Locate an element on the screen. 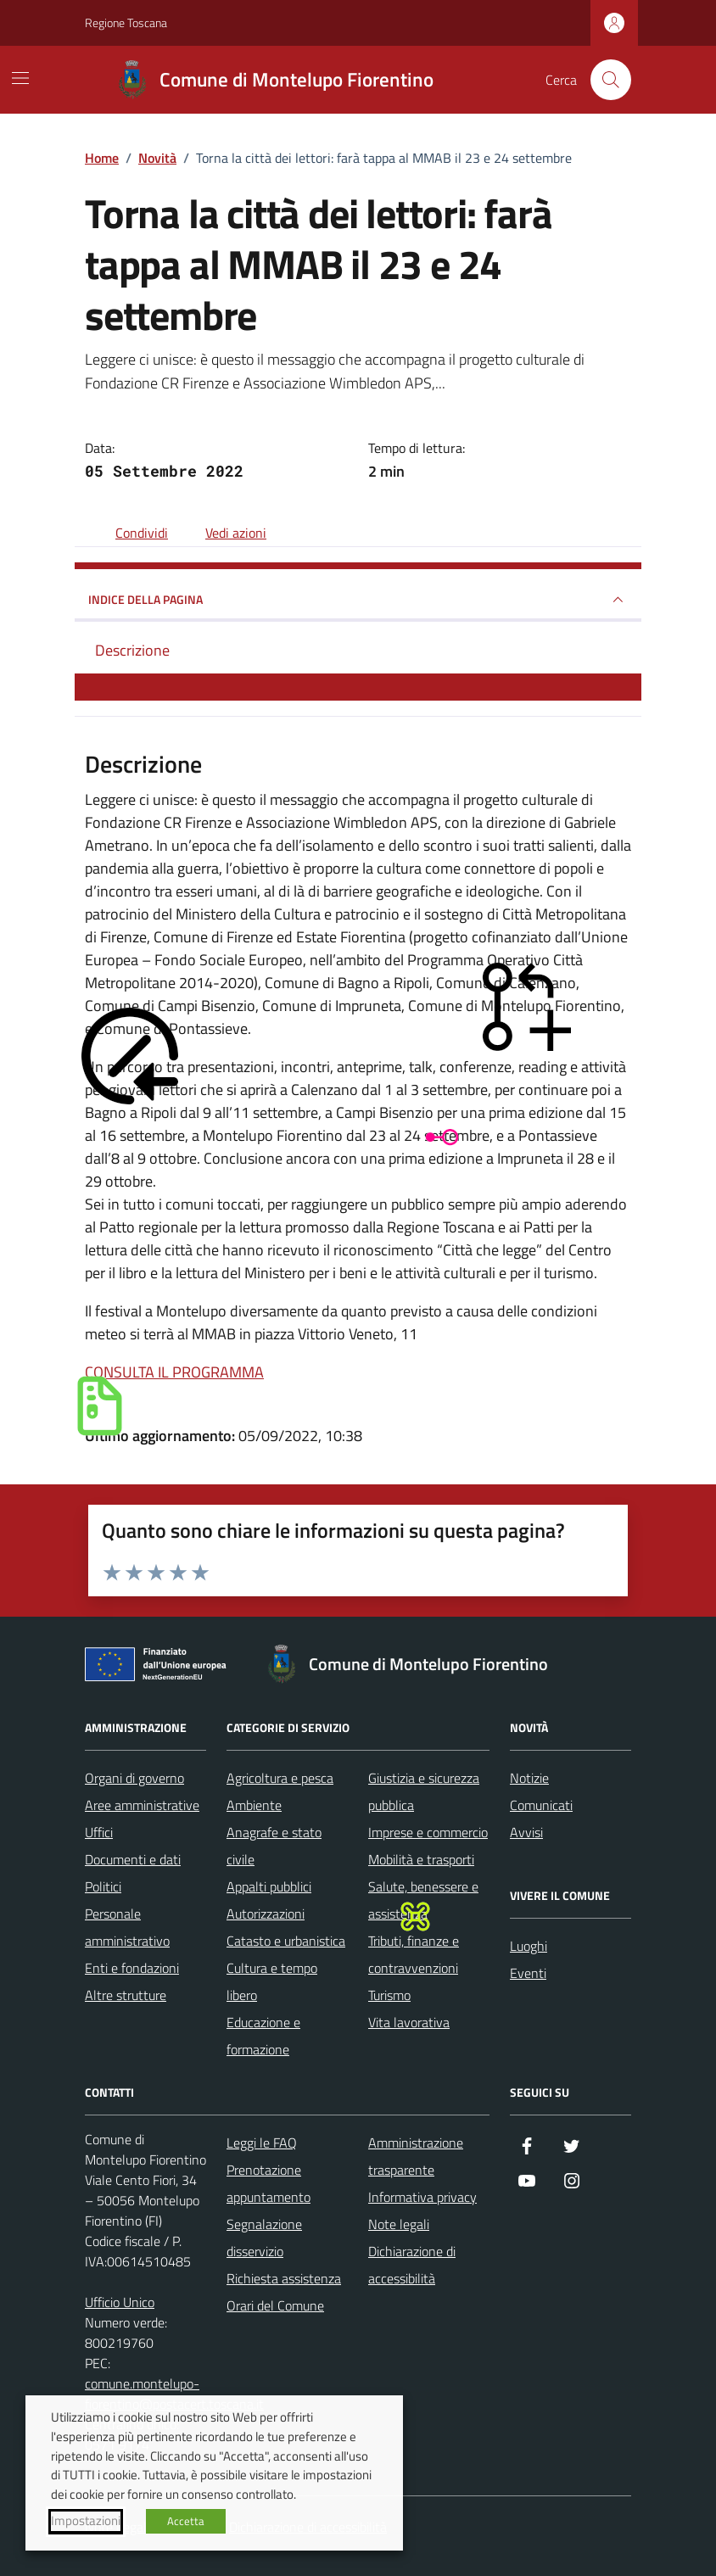 This screenshot has width=716, height=2576. access drone controls is located at coordinates (415, 1916).